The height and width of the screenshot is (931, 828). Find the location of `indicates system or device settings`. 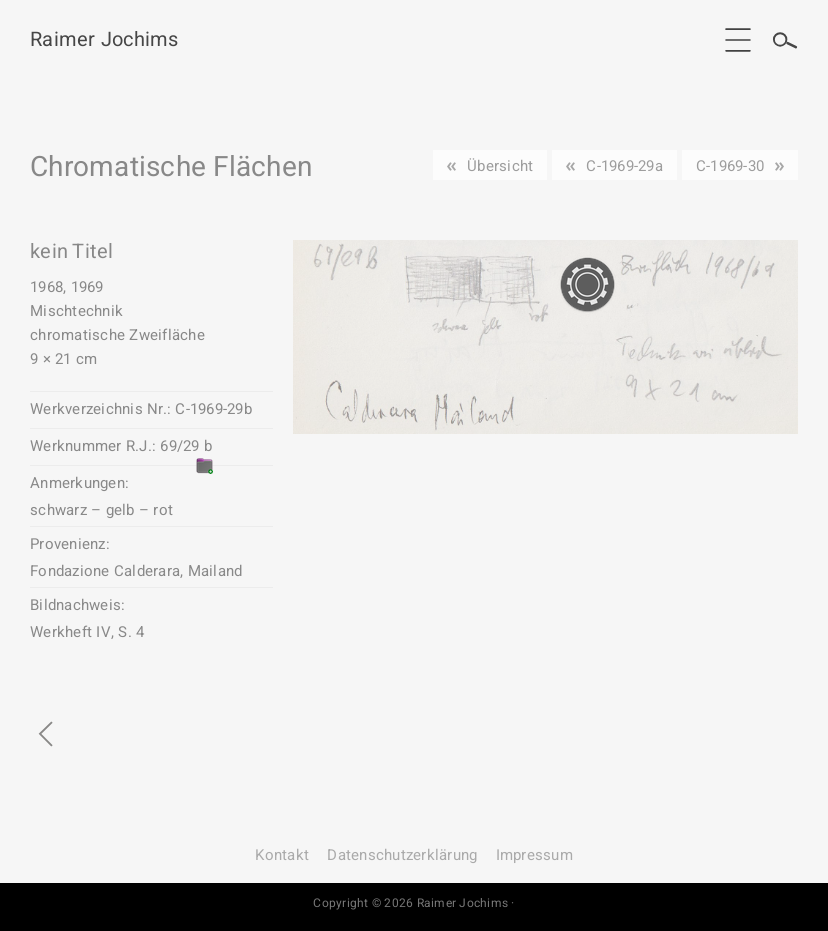

indicates system or device settings is located at coordinates (587, 284).